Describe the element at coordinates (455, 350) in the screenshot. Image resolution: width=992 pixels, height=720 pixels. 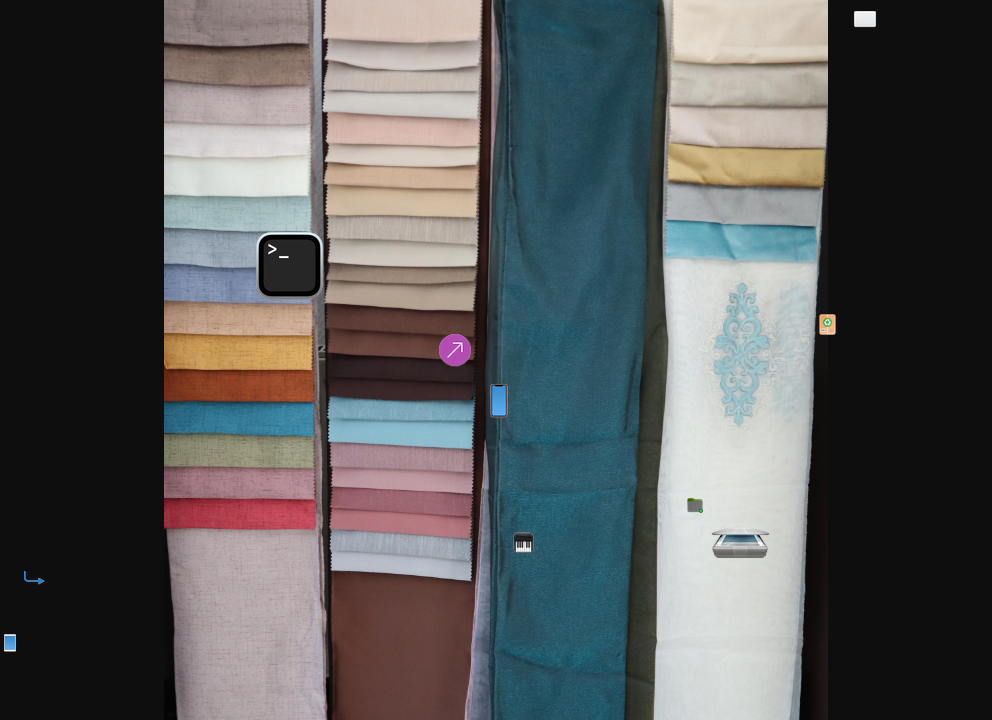
I see `indicates a symbolic link or shortcut to another file` at that location.